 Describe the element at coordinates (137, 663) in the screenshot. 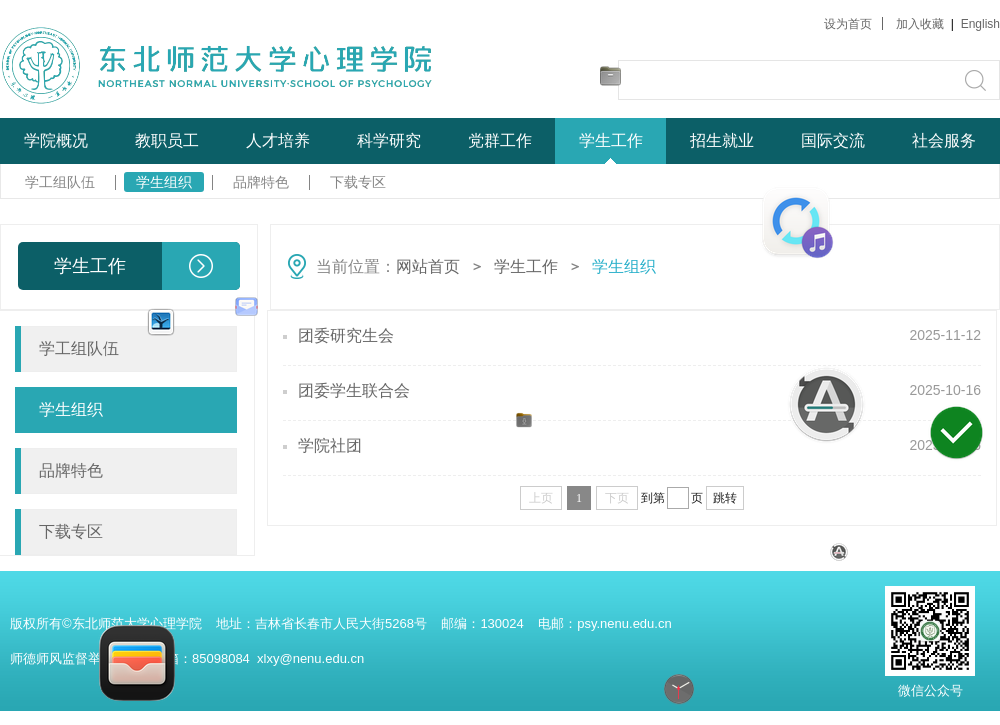

I see `open apple wallet app` at that location.